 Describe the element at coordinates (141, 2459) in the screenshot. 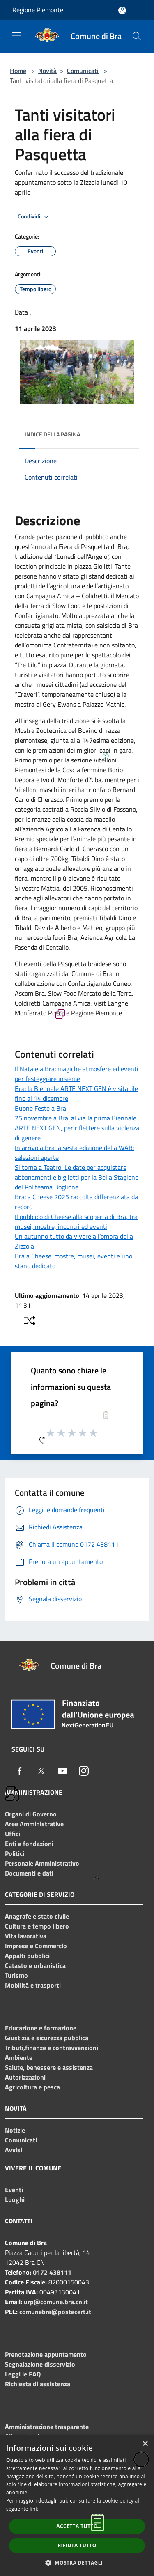

I see `unselected radio button or checkbox option` at that location.